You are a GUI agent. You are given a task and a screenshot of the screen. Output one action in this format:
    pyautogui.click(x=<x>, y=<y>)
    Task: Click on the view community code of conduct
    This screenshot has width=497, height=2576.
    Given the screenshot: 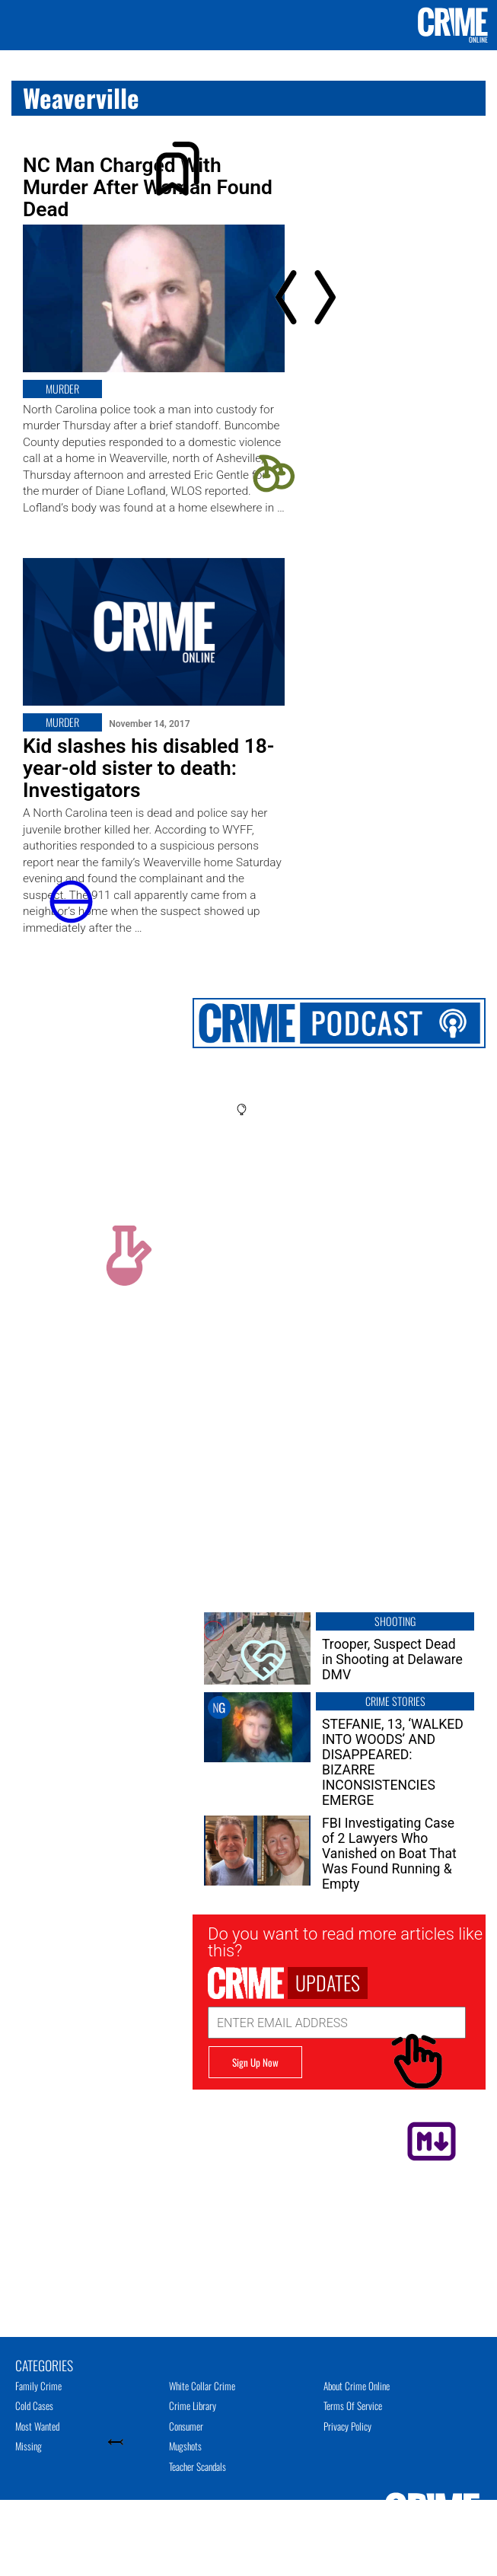 What is the action you would take?
    pyautogui.click(x=263, y=1659)
    